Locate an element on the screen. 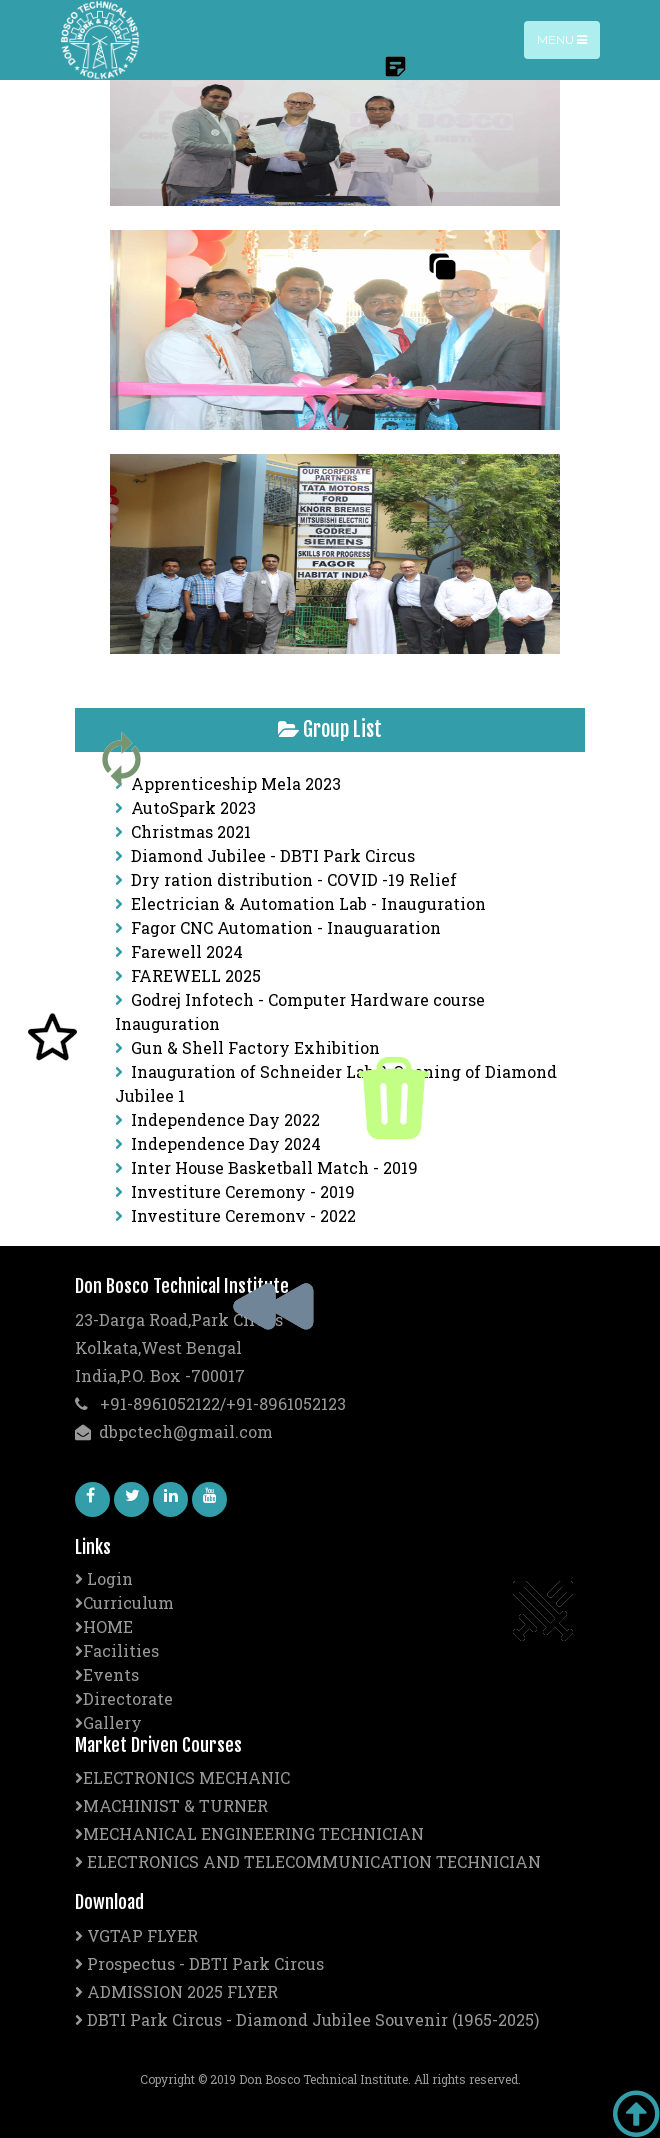  add to favorites is located at coordinates (52, 1037).